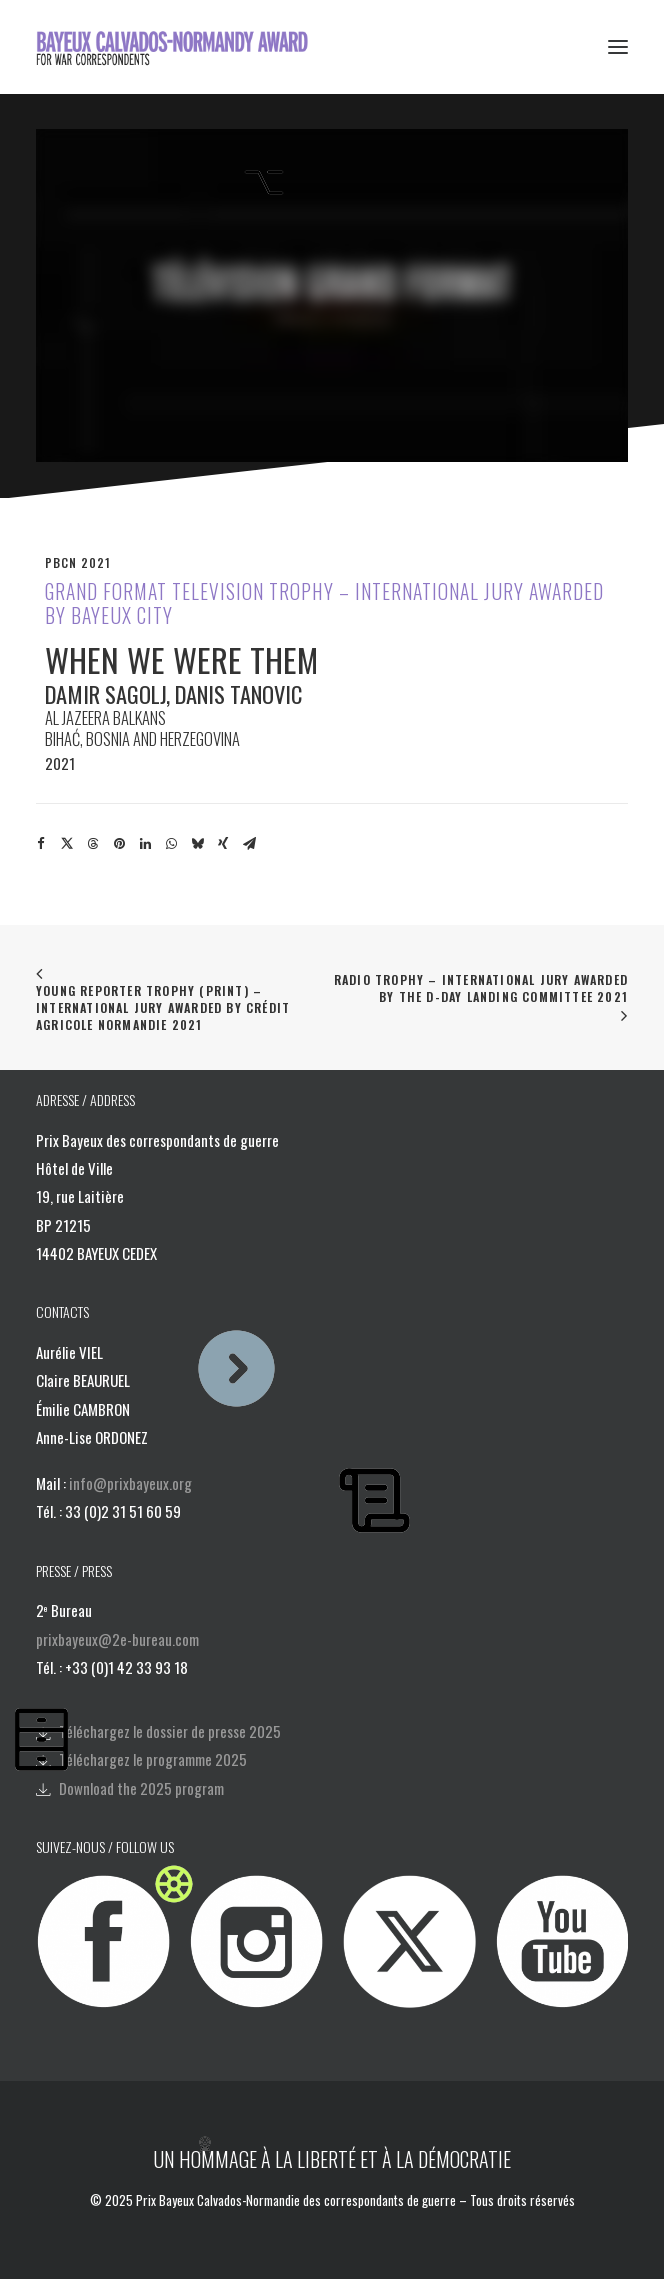  What do you see at coordinates (174, 1884) in the screenshot?
I see `access vehicle or tire settings` at bounding box center [174, 1884].